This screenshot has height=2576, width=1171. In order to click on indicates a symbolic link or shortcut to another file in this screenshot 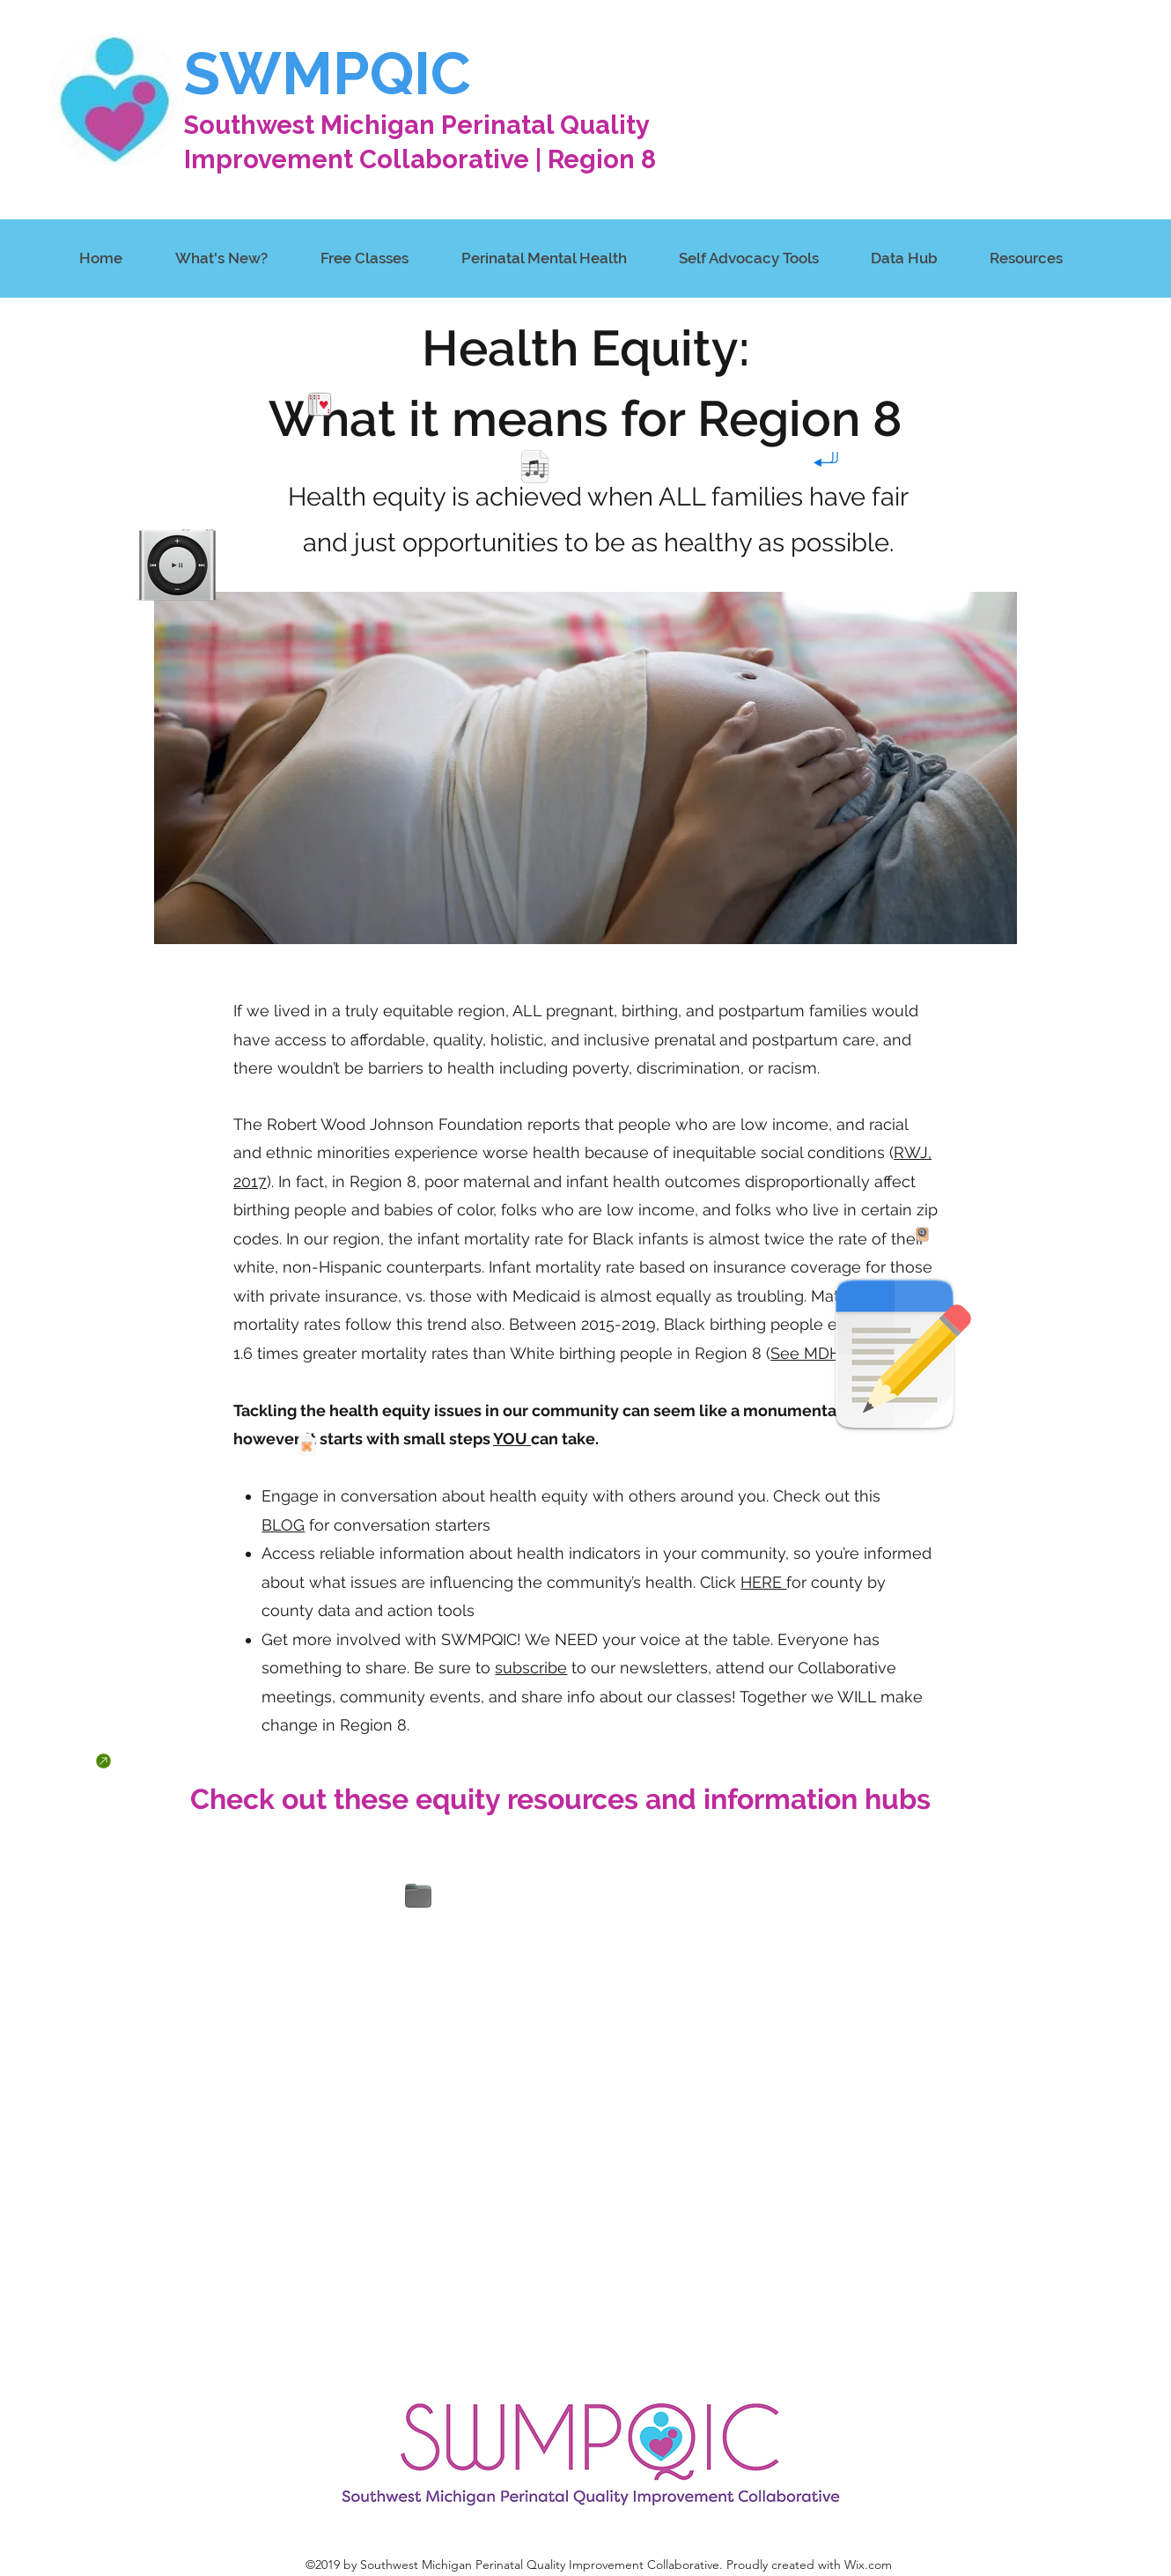, I will do `click(103, 1760)`.